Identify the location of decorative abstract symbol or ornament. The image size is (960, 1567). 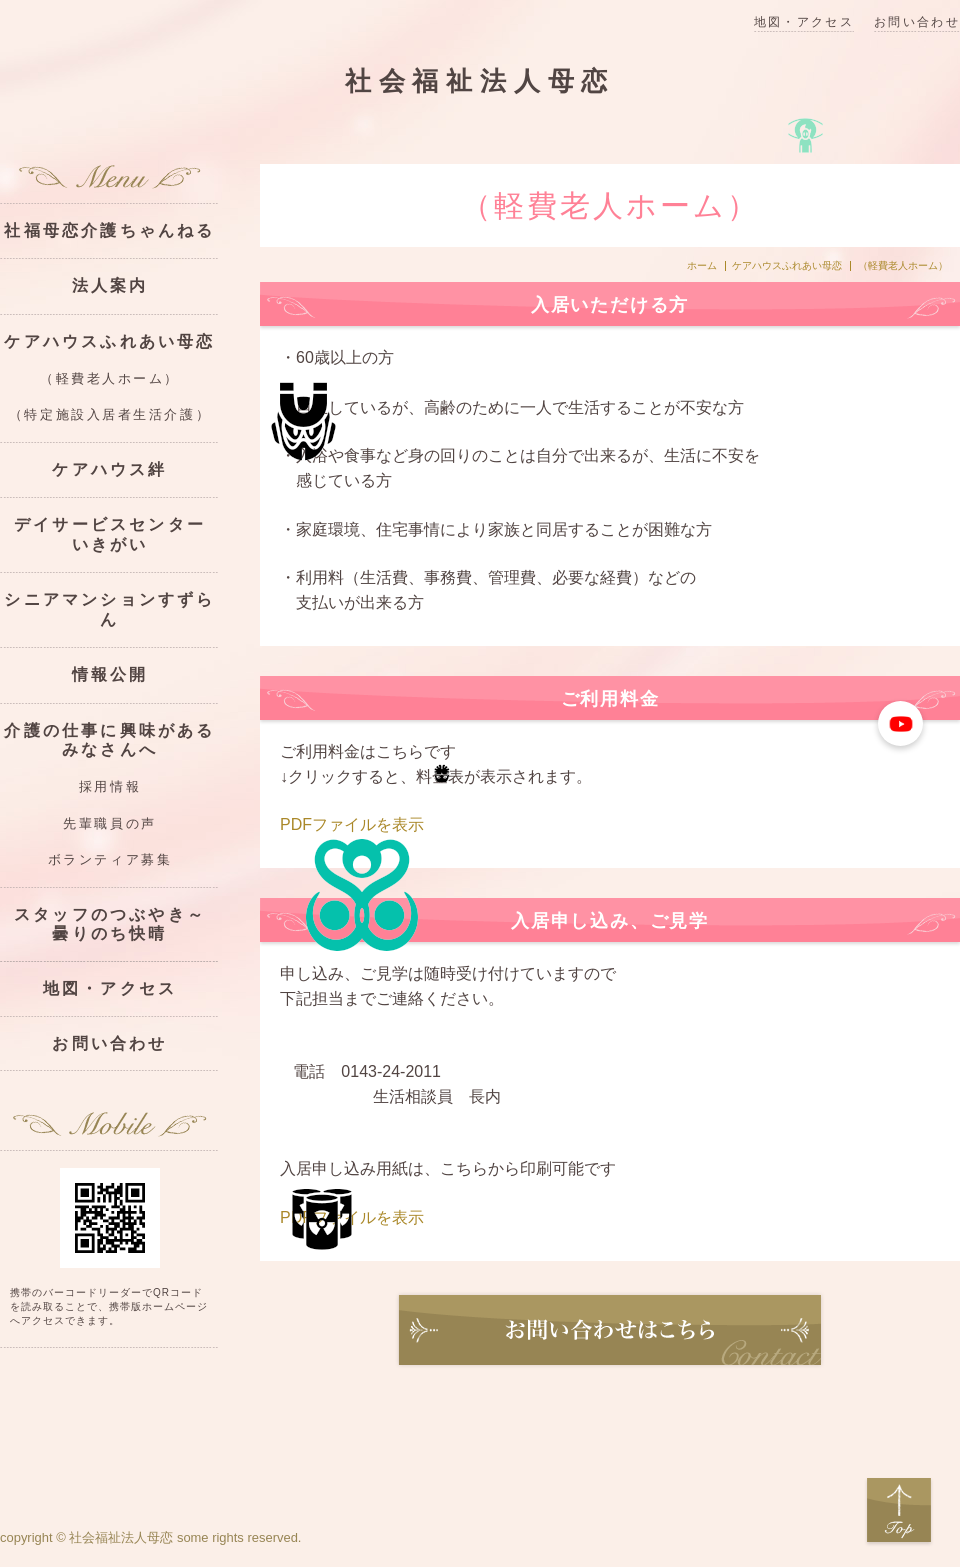
(362, 895).